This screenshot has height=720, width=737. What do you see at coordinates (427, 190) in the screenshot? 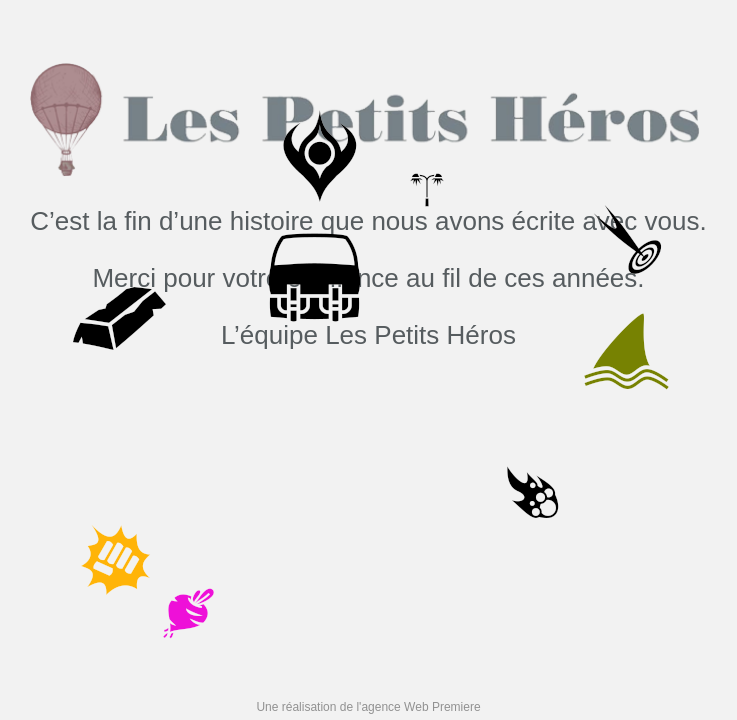
I see `toggle street lighting in city builder game` at bounding box center [427, 190].